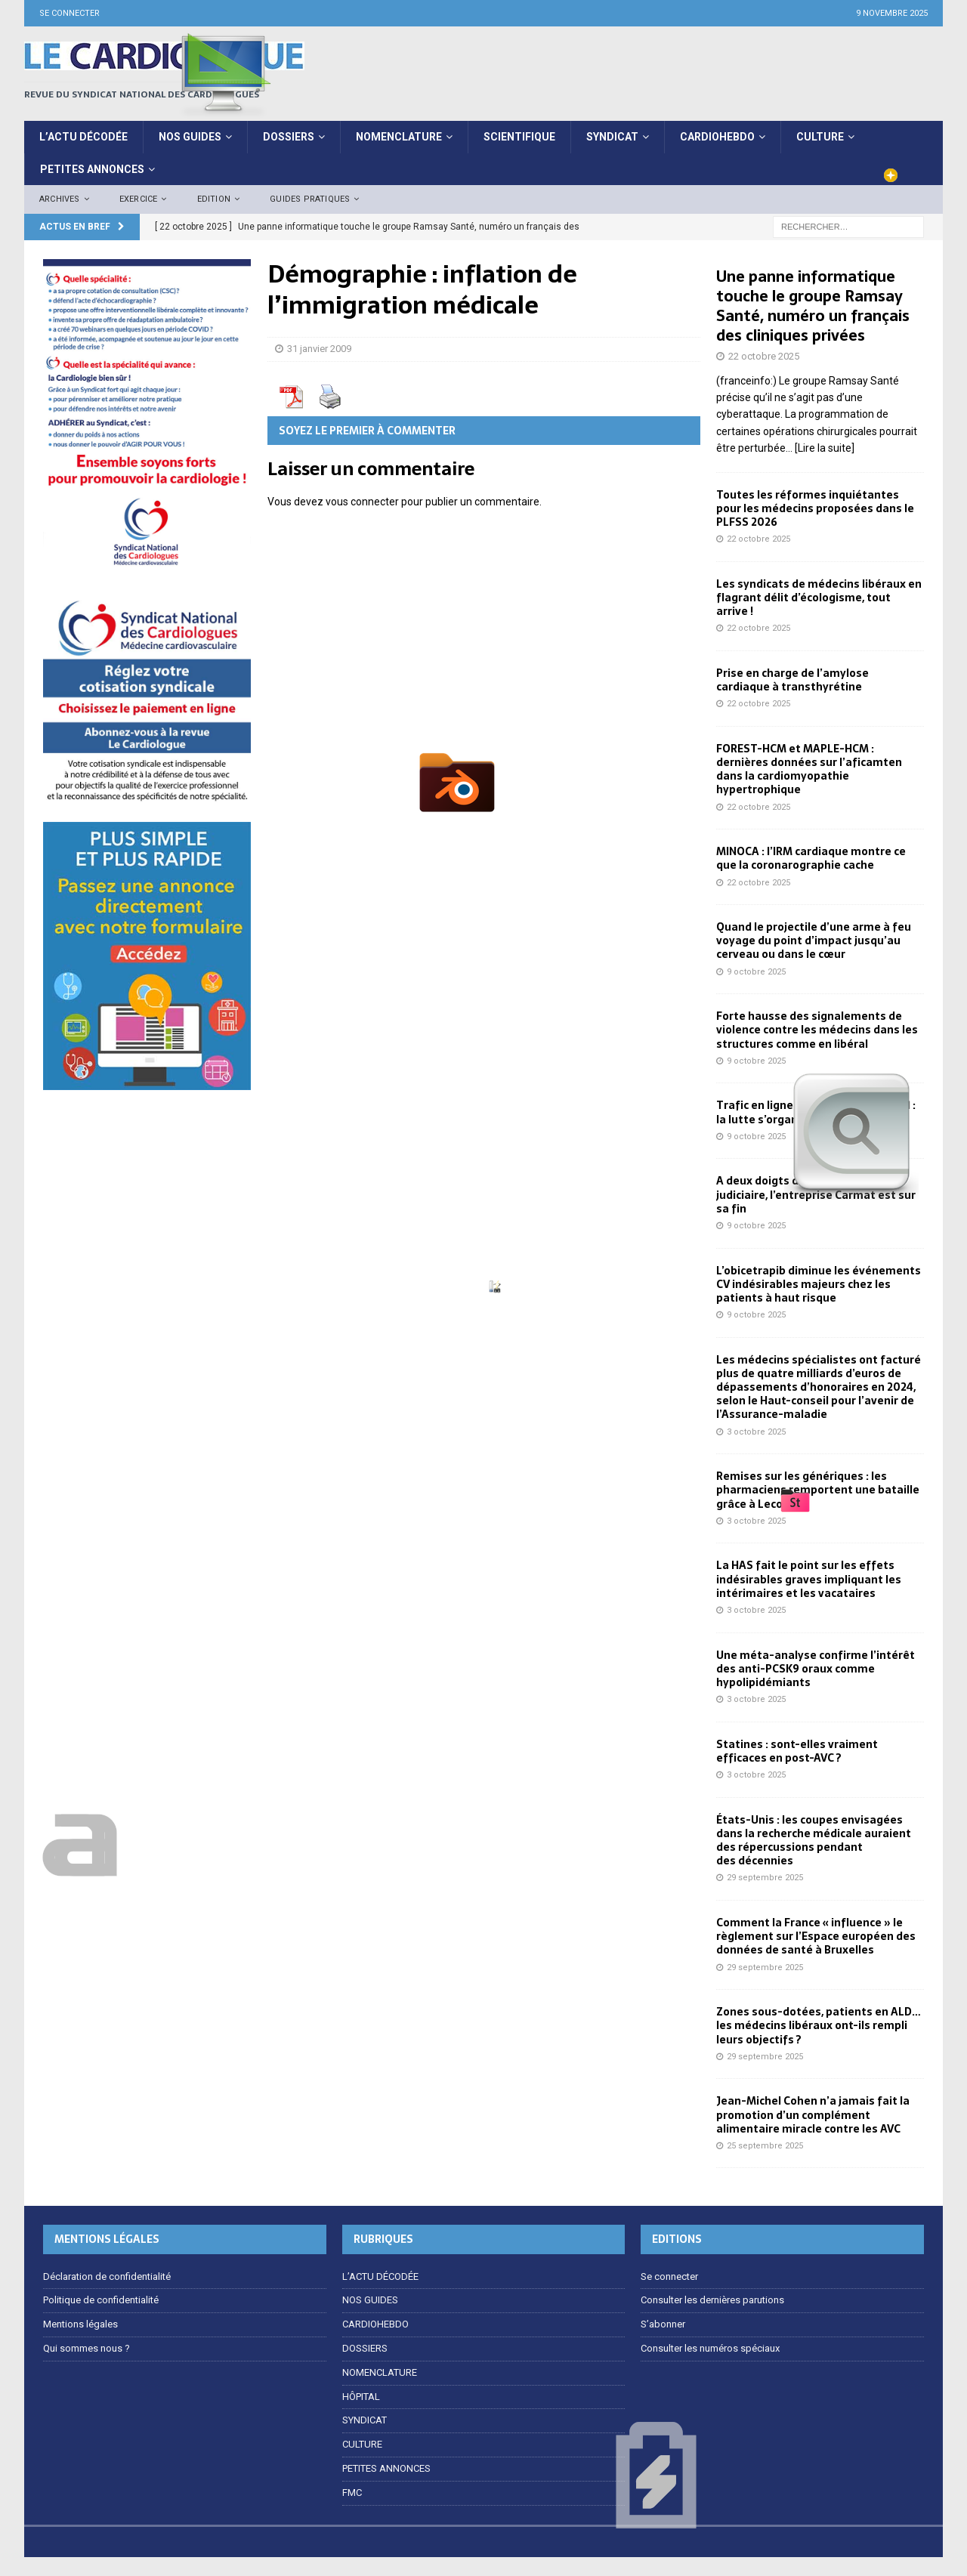  I want to click on mark a bluetooth device as trusted, so click(891, 175).